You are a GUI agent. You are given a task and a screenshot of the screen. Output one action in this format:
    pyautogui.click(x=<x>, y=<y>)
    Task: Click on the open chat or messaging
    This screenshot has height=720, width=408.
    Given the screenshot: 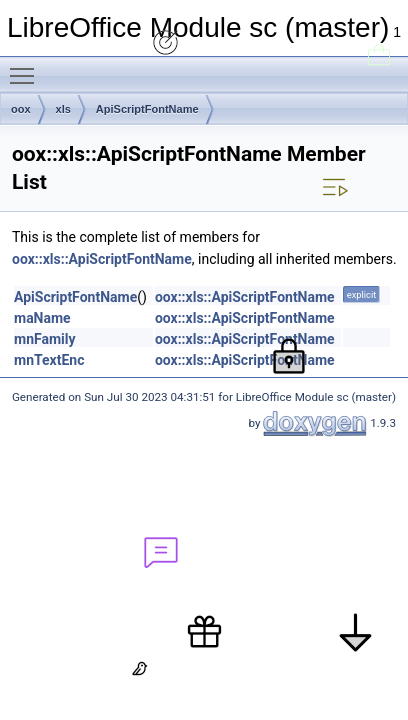 What is the action you would take?
    pyautogui.click(x=161, y=550)
    